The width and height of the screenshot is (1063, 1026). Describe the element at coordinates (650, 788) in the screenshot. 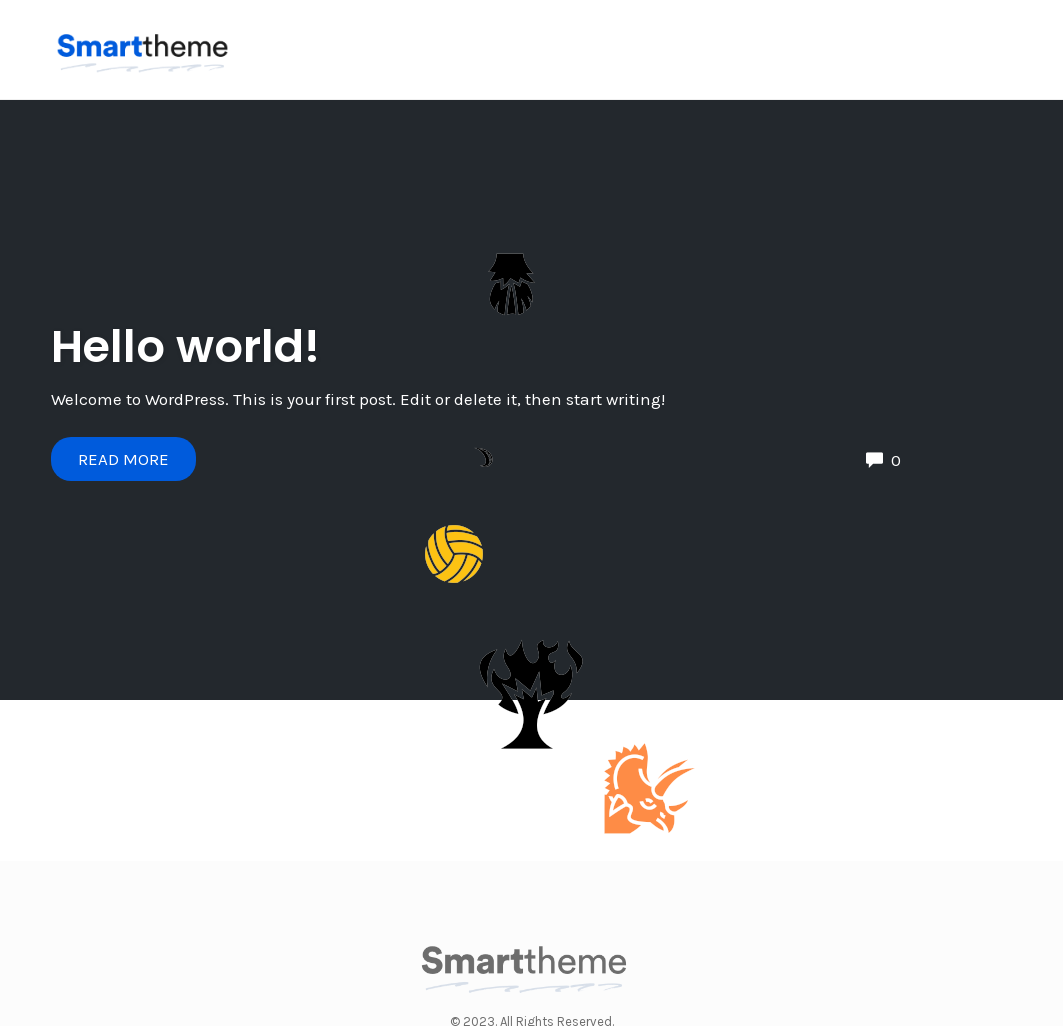

I see `access dinosaur-themed game or content` at that location.